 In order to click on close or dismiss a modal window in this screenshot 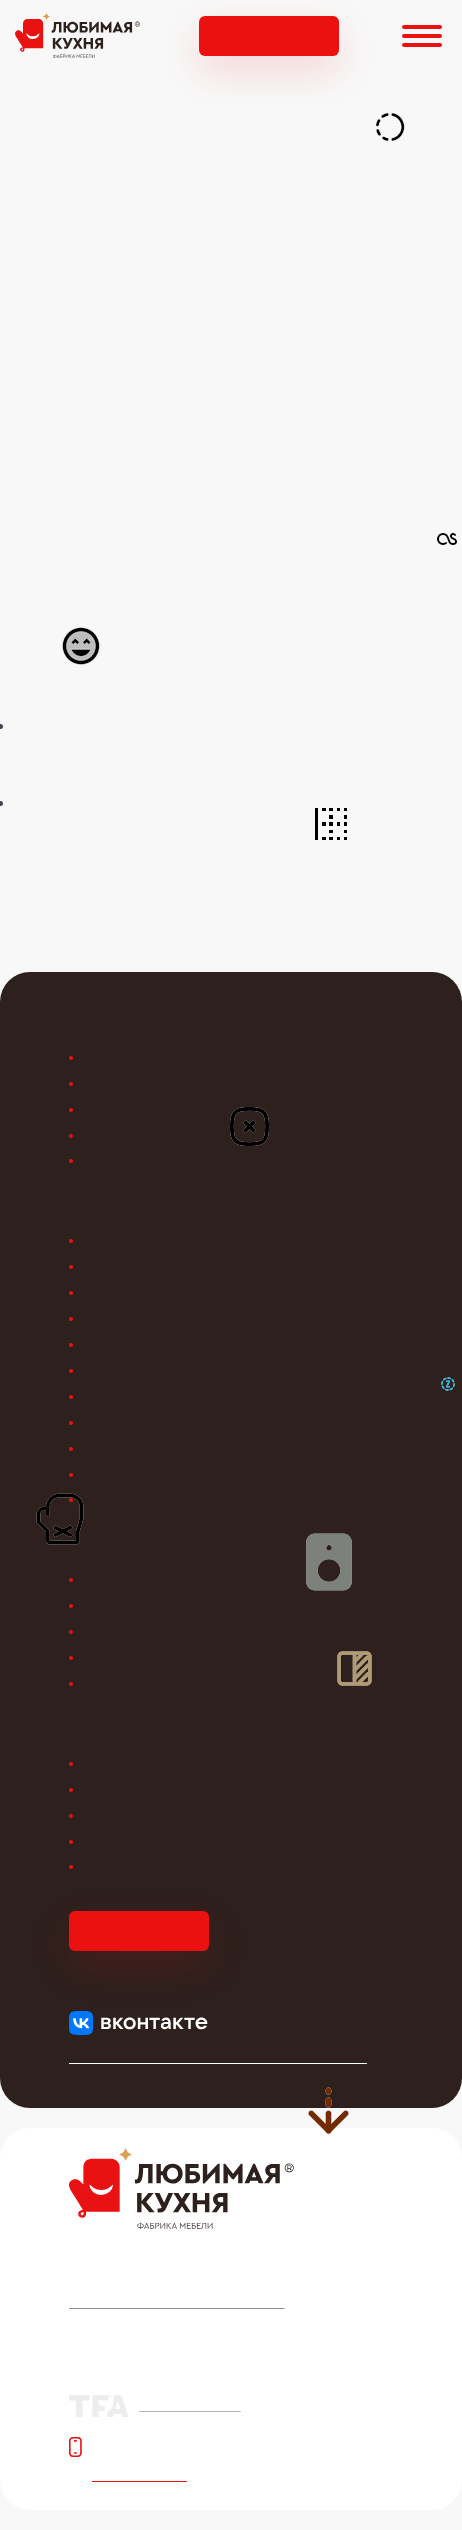, I will do `click(249, 1126)`.